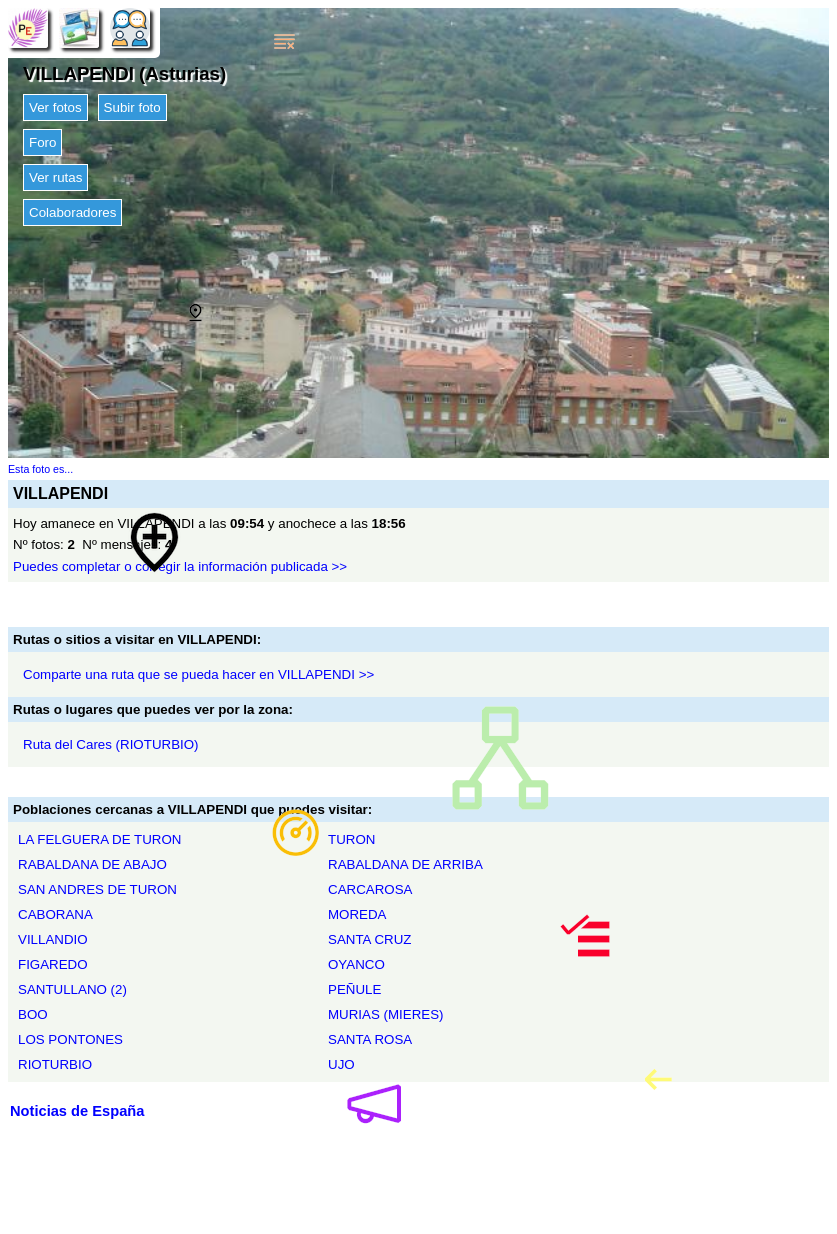  What do you see at coordinates (660, 1080) in the screenshot?
I see `go back to the previous screen` at bounding box center [660, 1080].